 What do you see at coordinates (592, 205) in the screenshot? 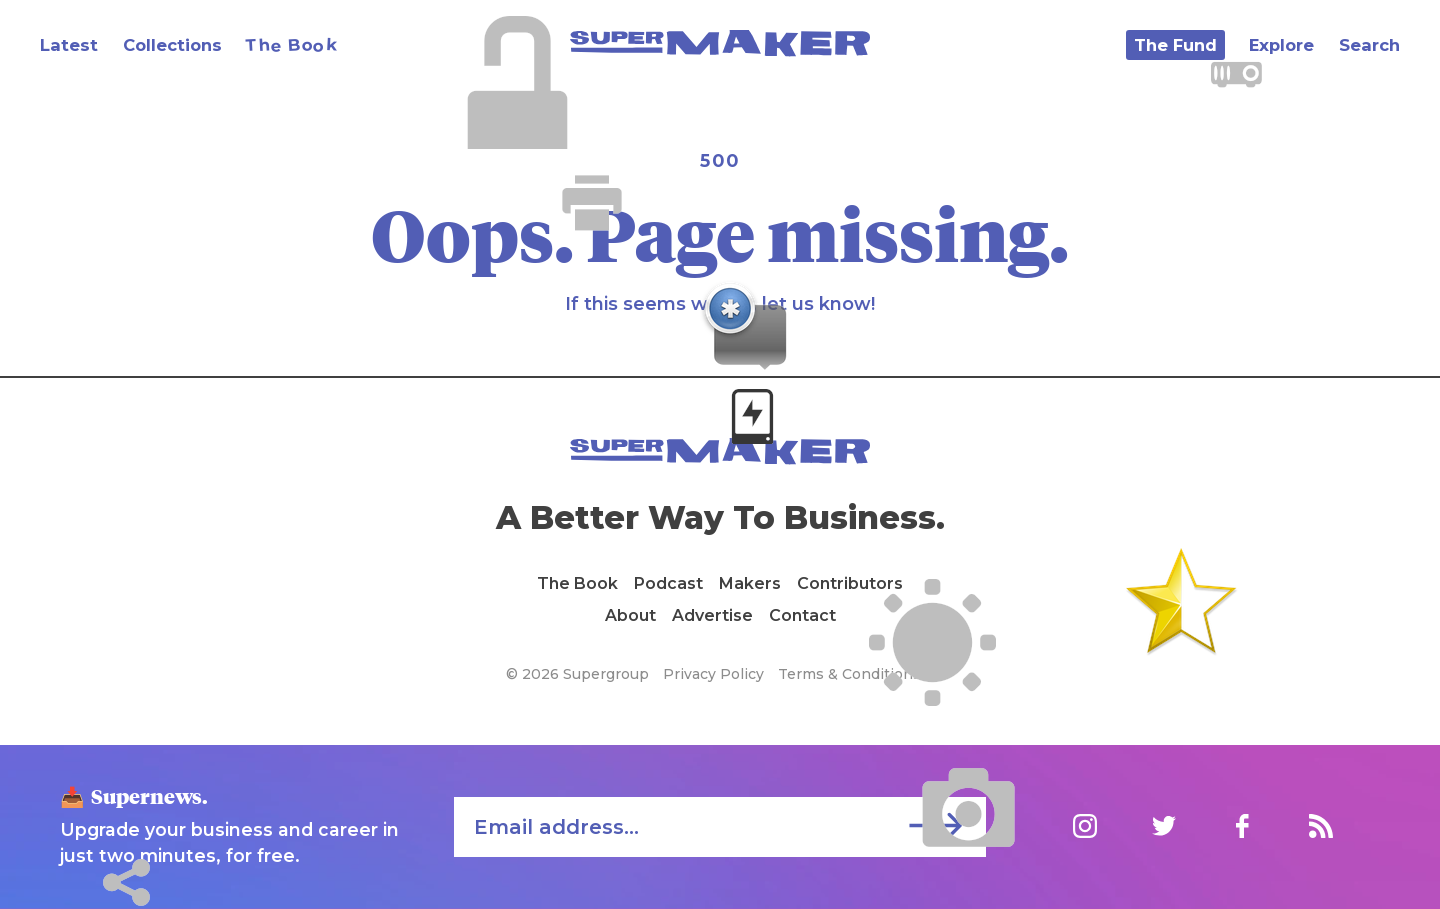
I see `print the current document` at bounding box center [592, 205].